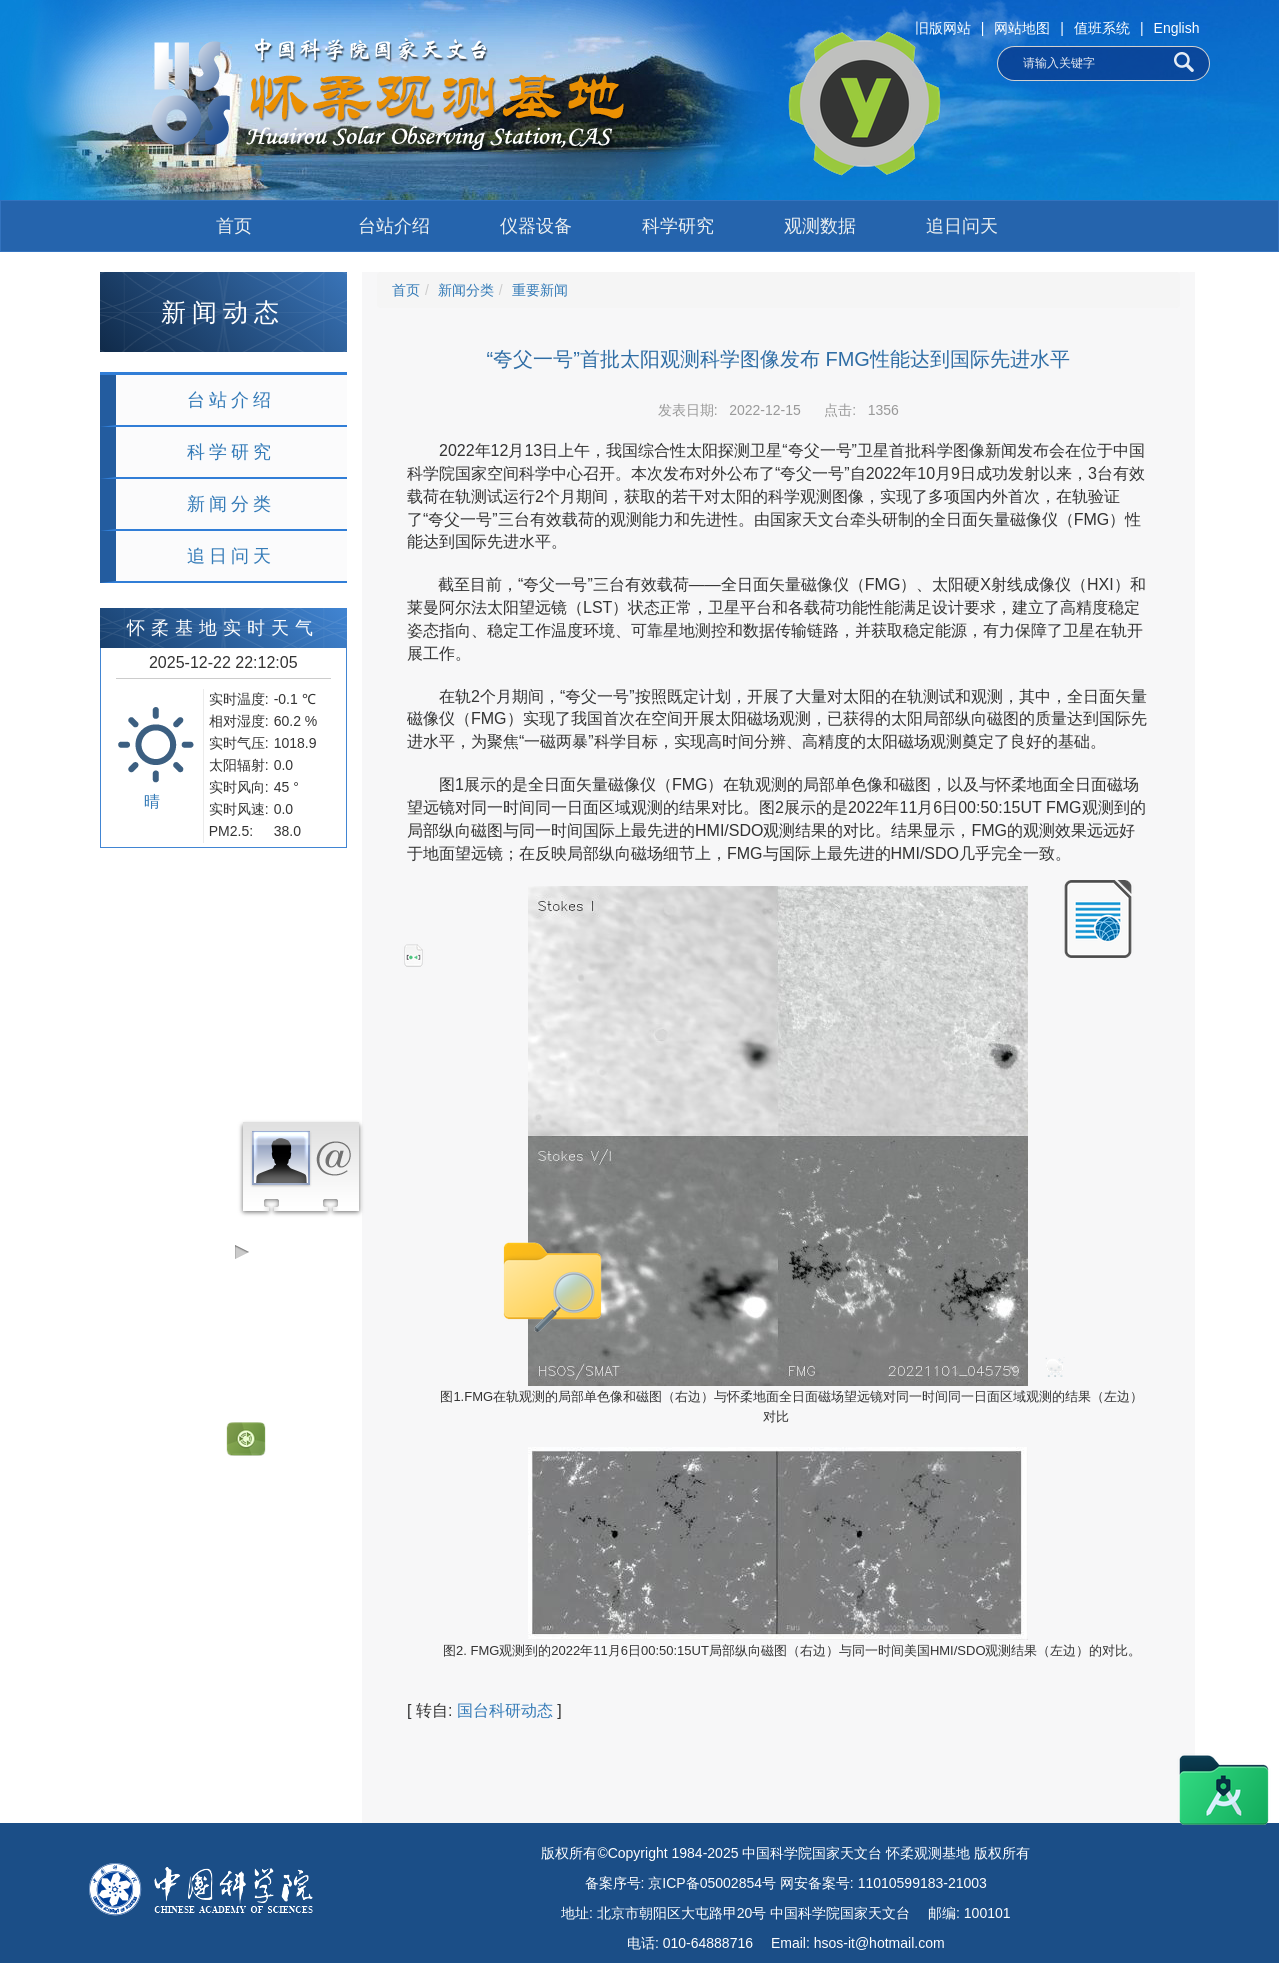 The image size is (1279, 1963). What do you see at coordinates (301, 1167) in the screenshot?
I see `open contacts app` at bounding box center [301, 1167].